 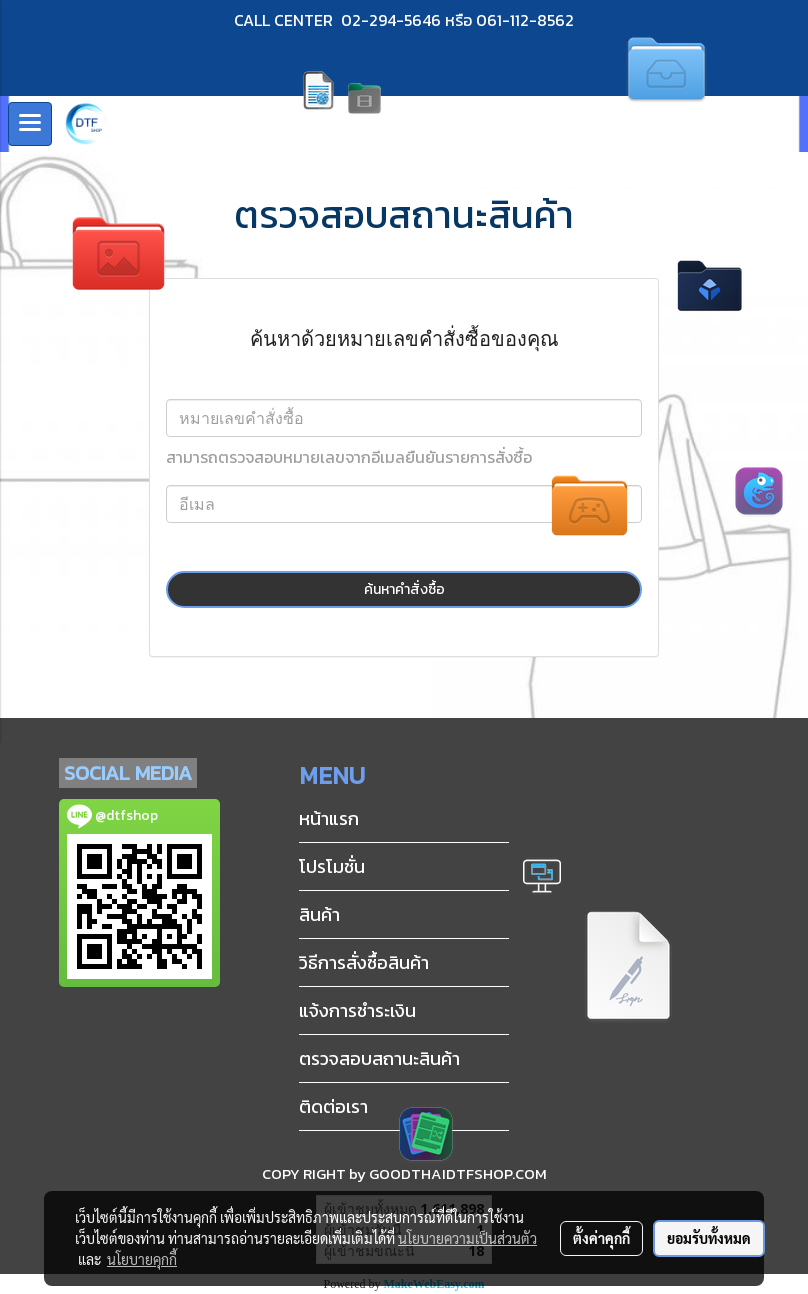 I want to click on rotate display to normal orientation, so click(x=542, y=876).